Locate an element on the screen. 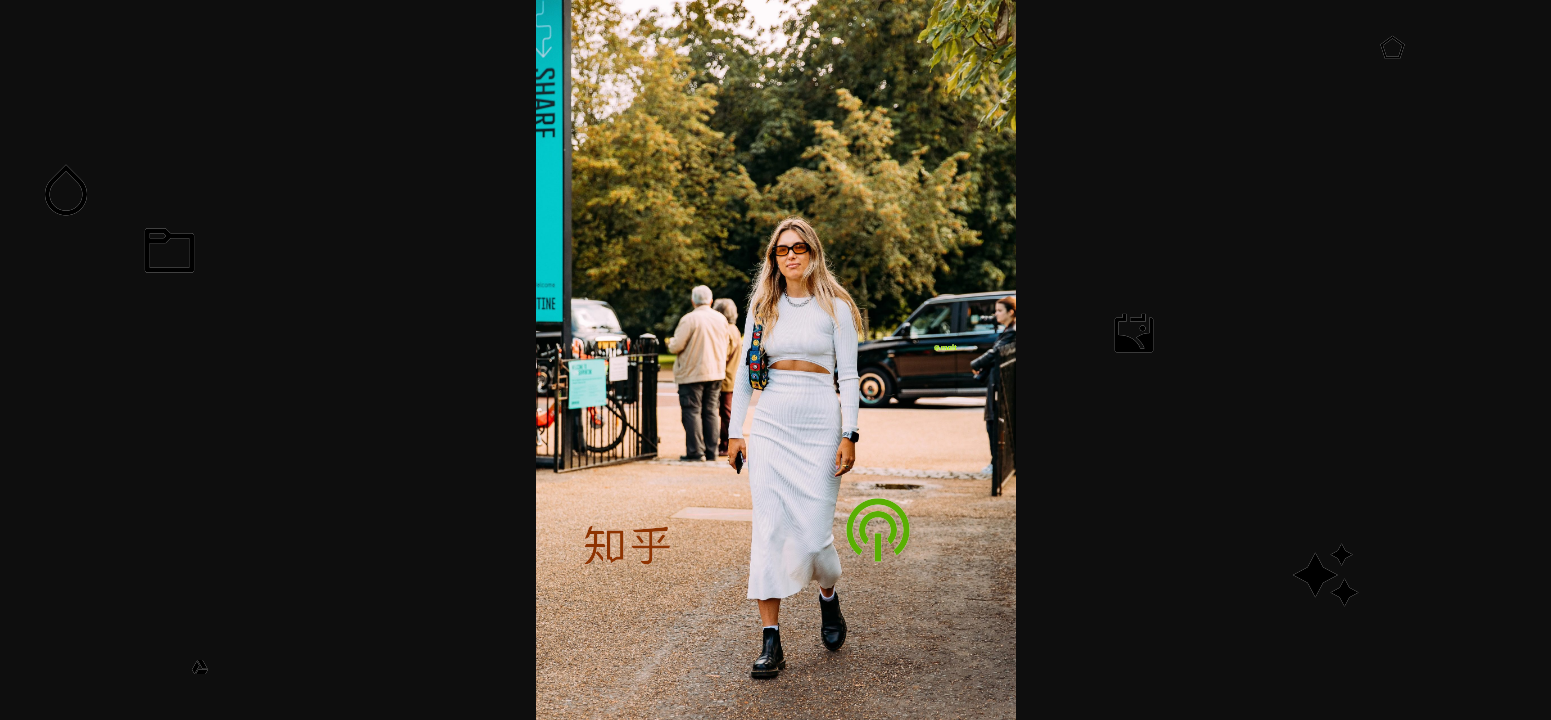  adjust color or opacity settings is located at coordinates (66, 192).